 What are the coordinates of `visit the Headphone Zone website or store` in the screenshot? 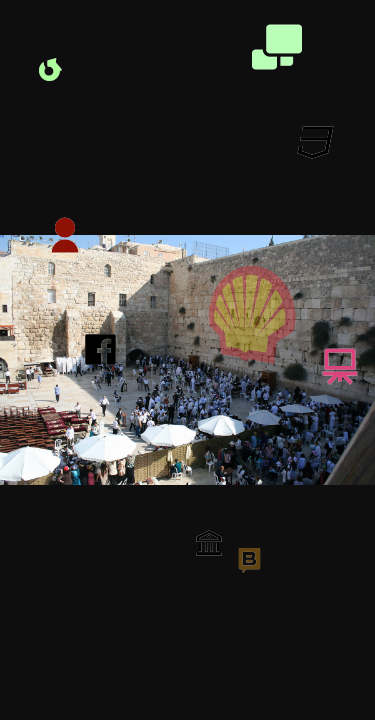 It's located at (50, 69).